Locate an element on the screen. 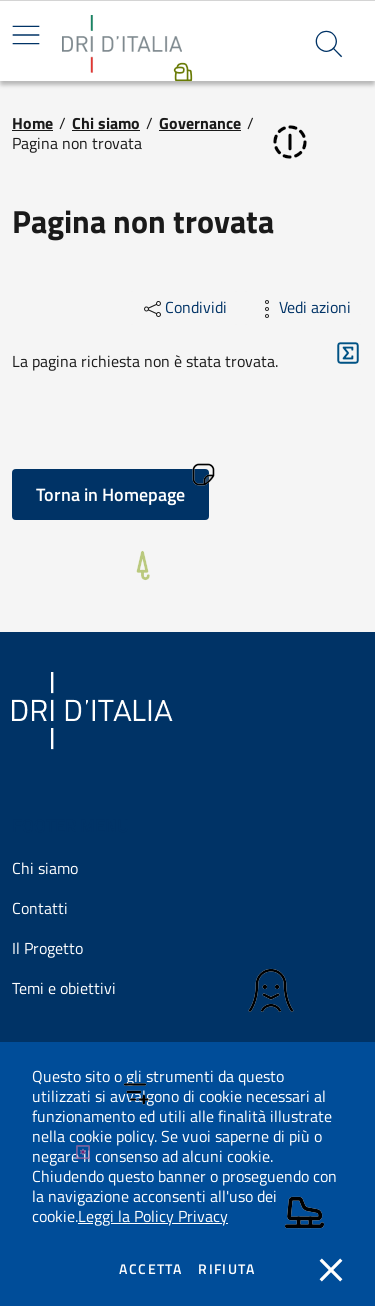 The image size is (375, 1306). generate a new access key or password is located at coordinates (83, 1152).